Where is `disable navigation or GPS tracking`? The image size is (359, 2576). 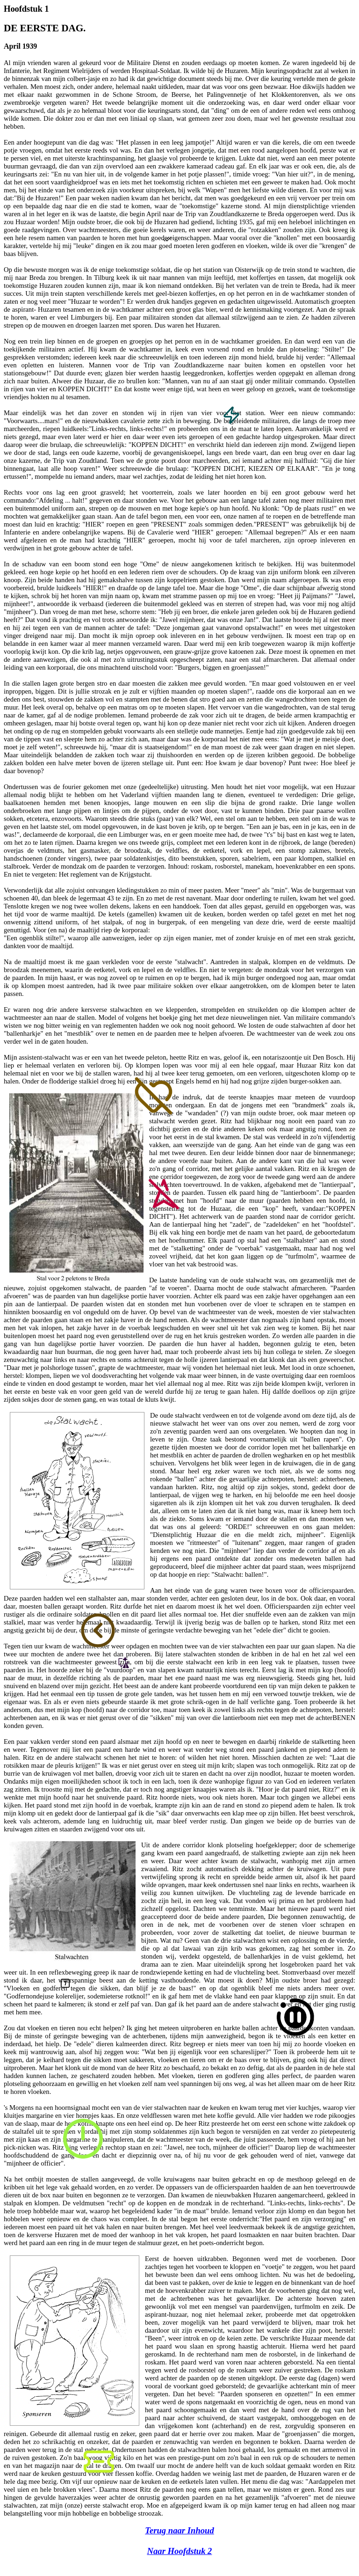
disable navigation or GPS tracking is located at coordinates (164, 1194).